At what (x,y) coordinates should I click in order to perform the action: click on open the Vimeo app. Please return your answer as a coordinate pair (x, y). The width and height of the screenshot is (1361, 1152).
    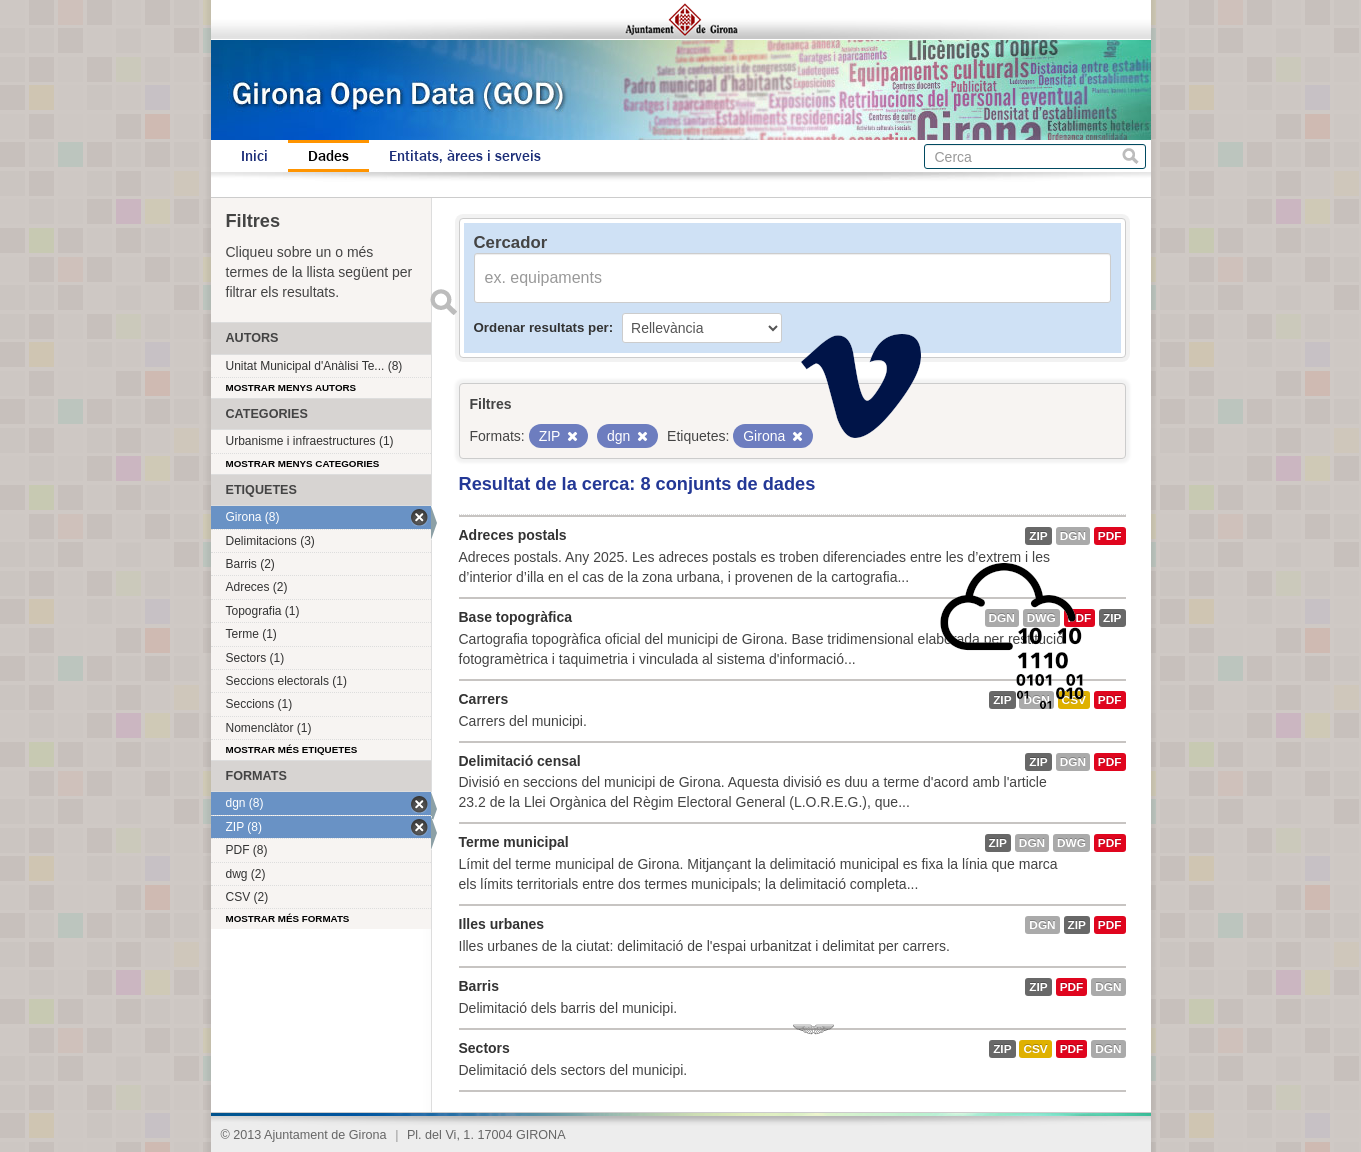
    Looking at the image, I should click on (861, 386).